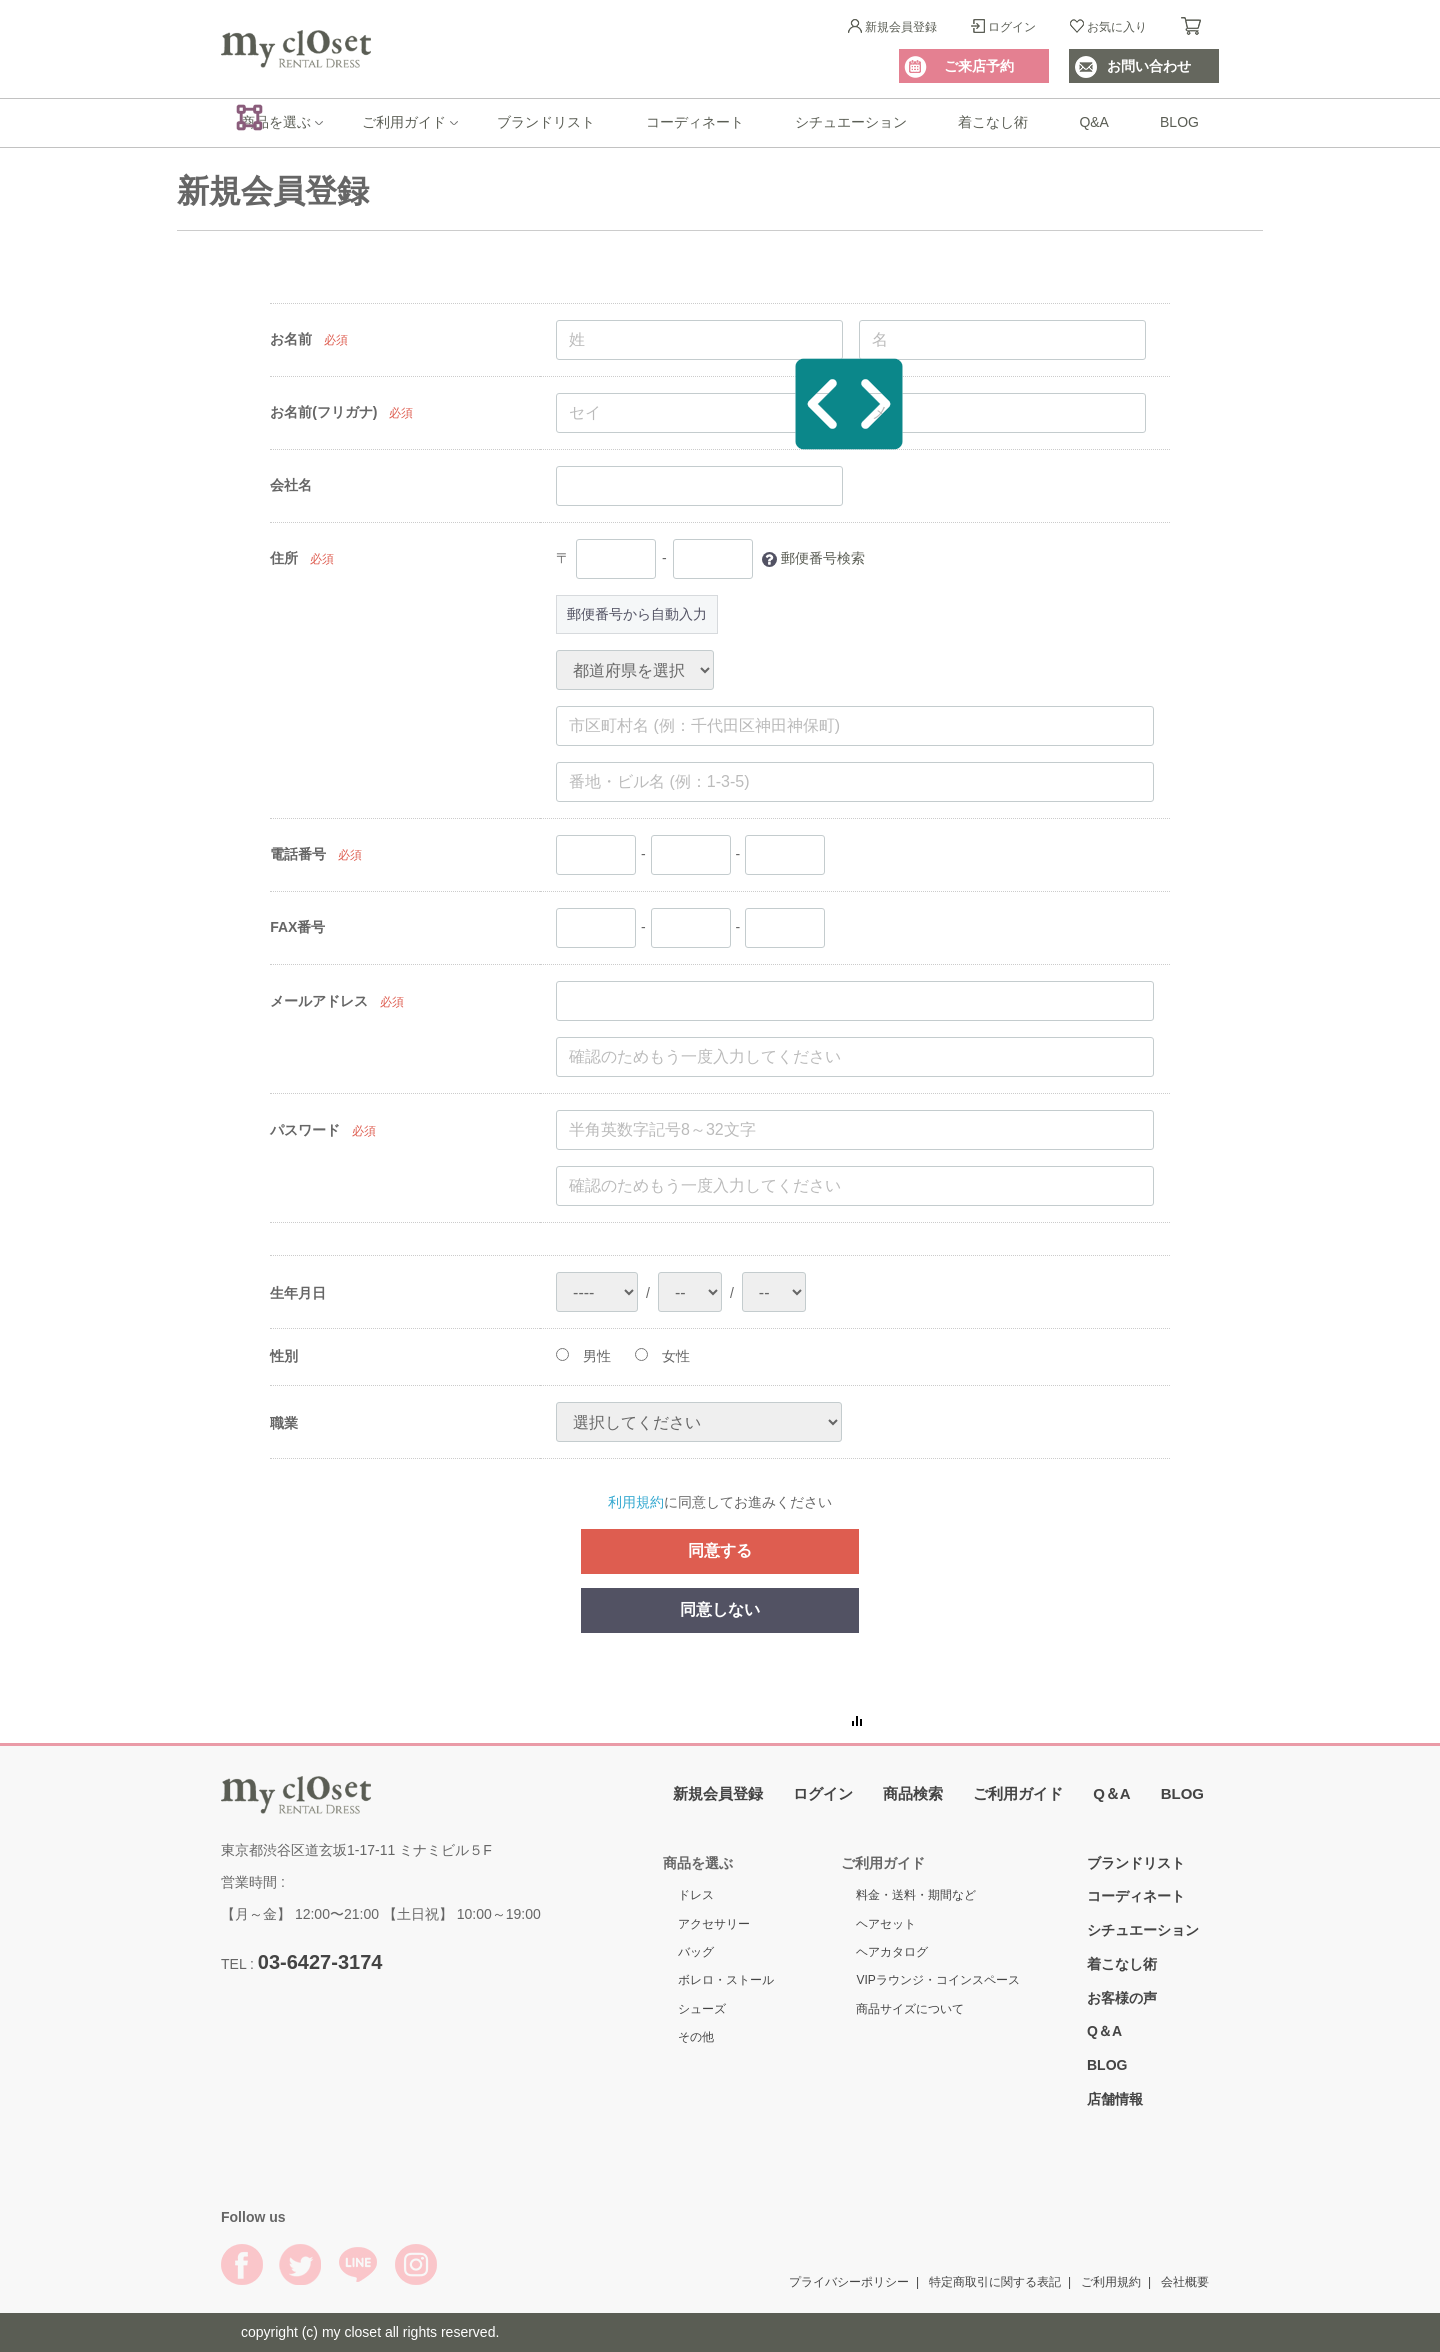 The width and height of the screenshot is (1440, 2352). I want to click on adjust audio equalizer settings, so click(857, 1721).